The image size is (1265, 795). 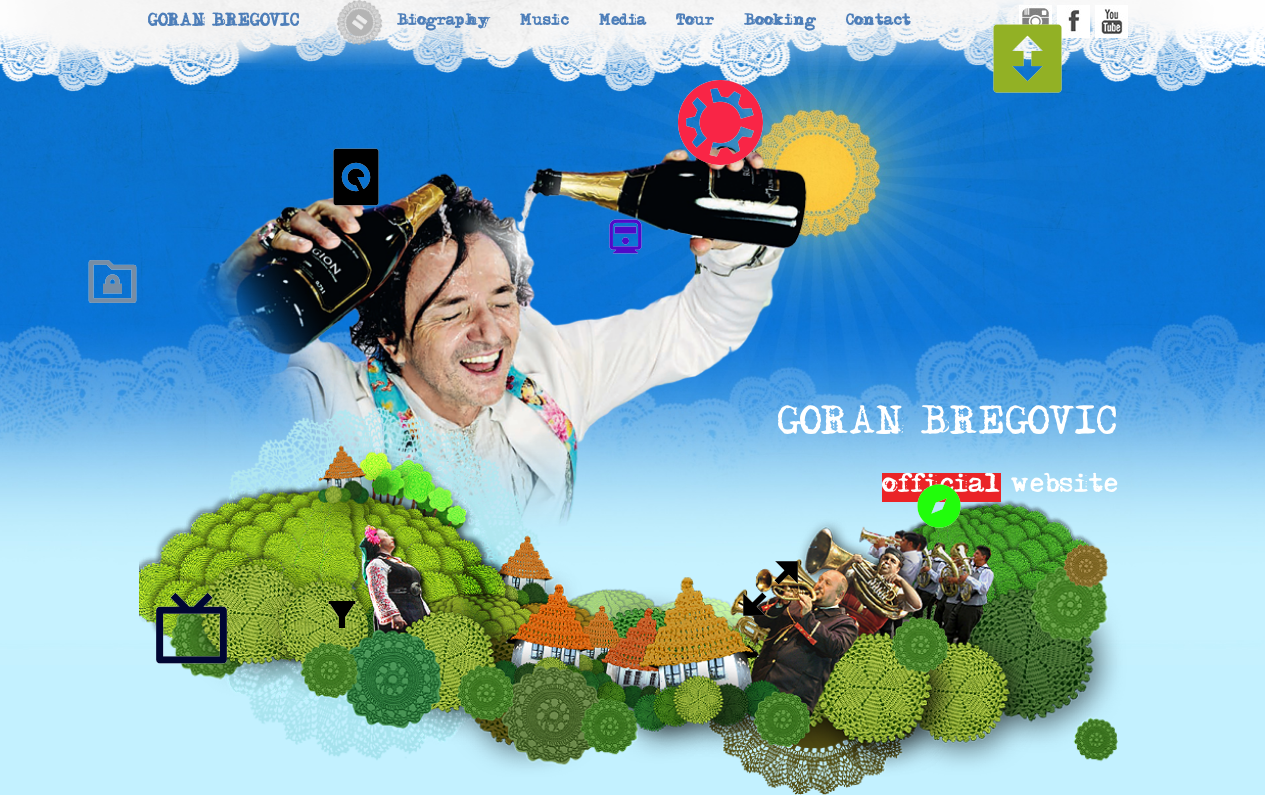 What do you see at coordinates (625, 235) in the screenshot?
I see `view train schedules or transit options` at bounding box center [625, 235].